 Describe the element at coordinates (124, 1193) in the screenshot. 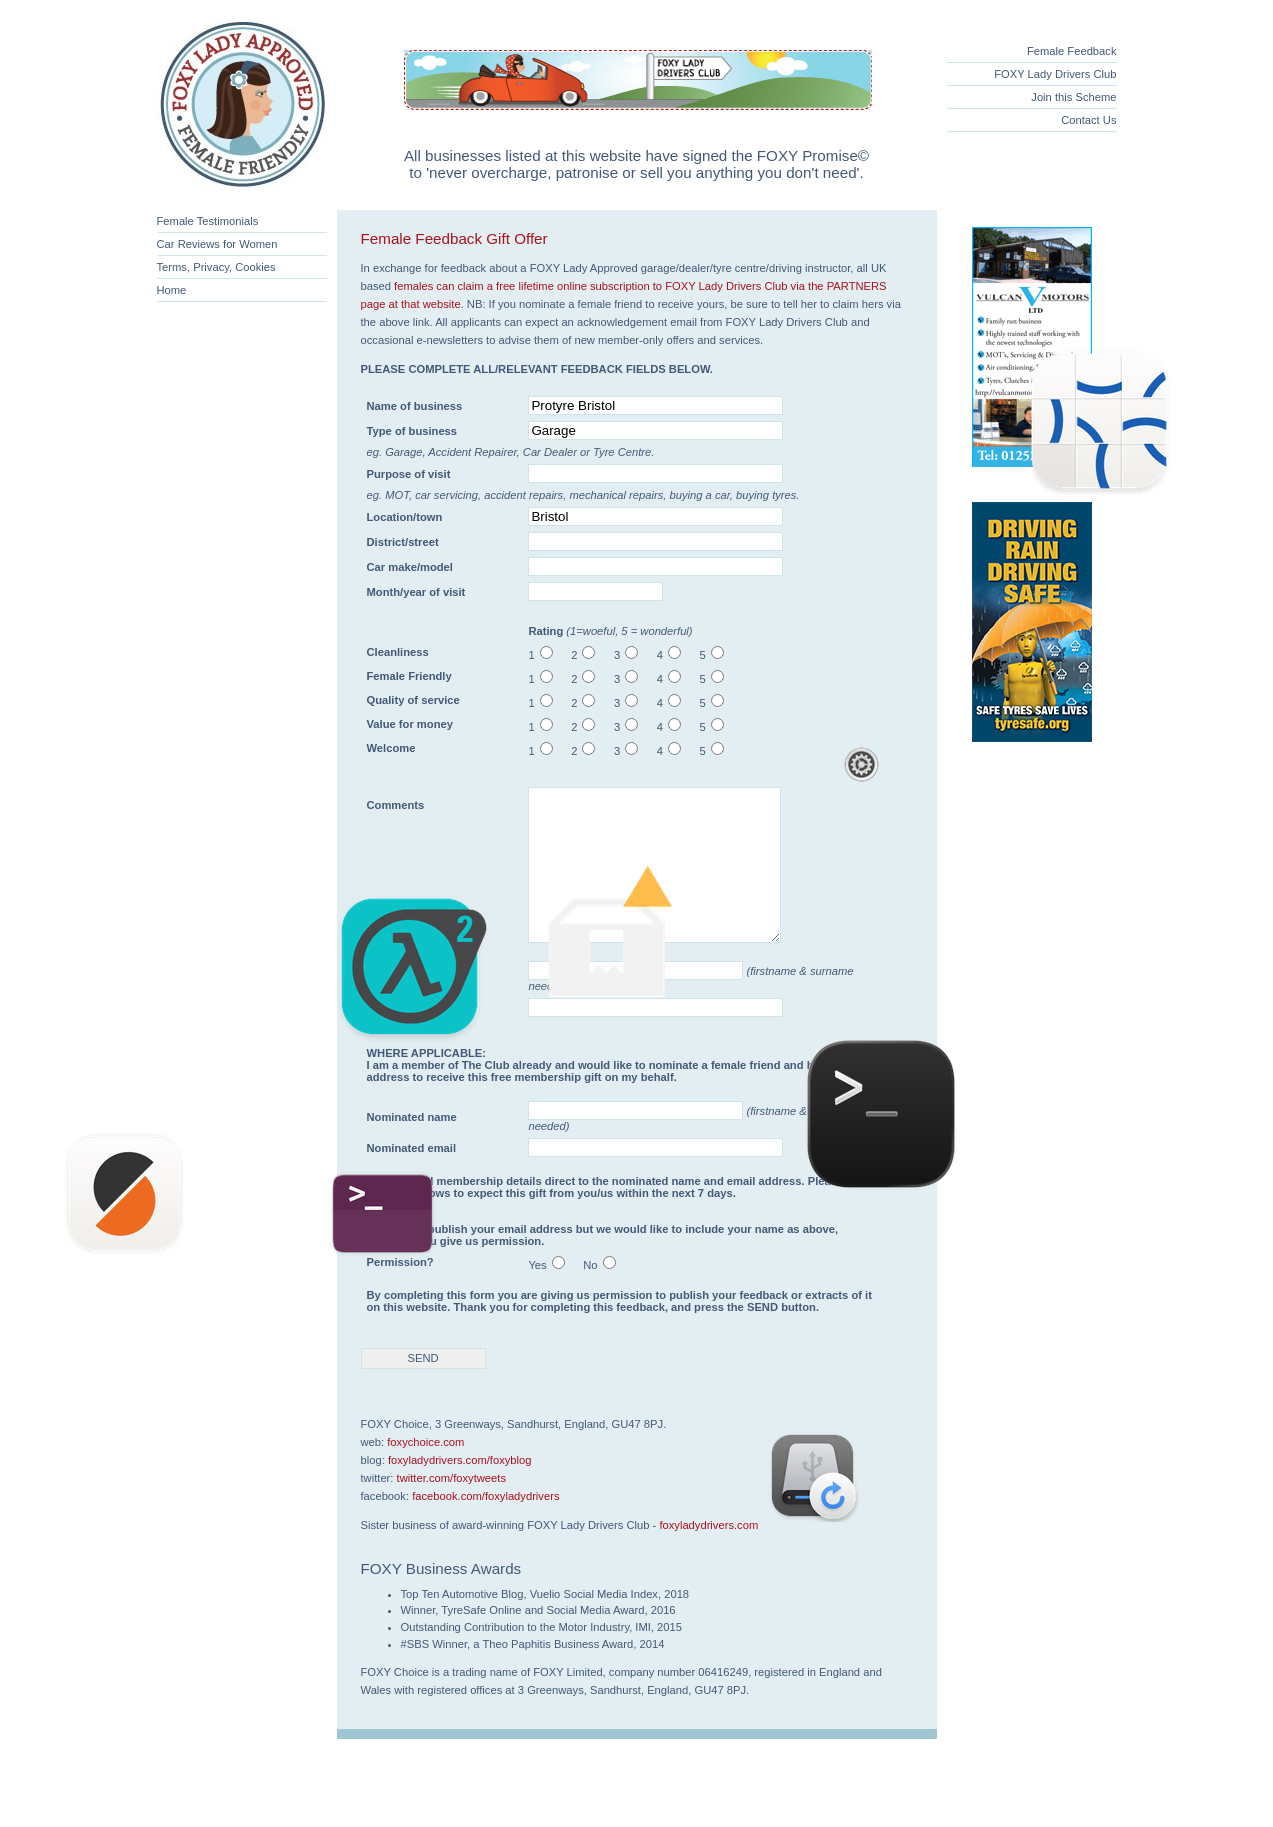

I see `open PrusaSlicer 3D printing software` at that location.